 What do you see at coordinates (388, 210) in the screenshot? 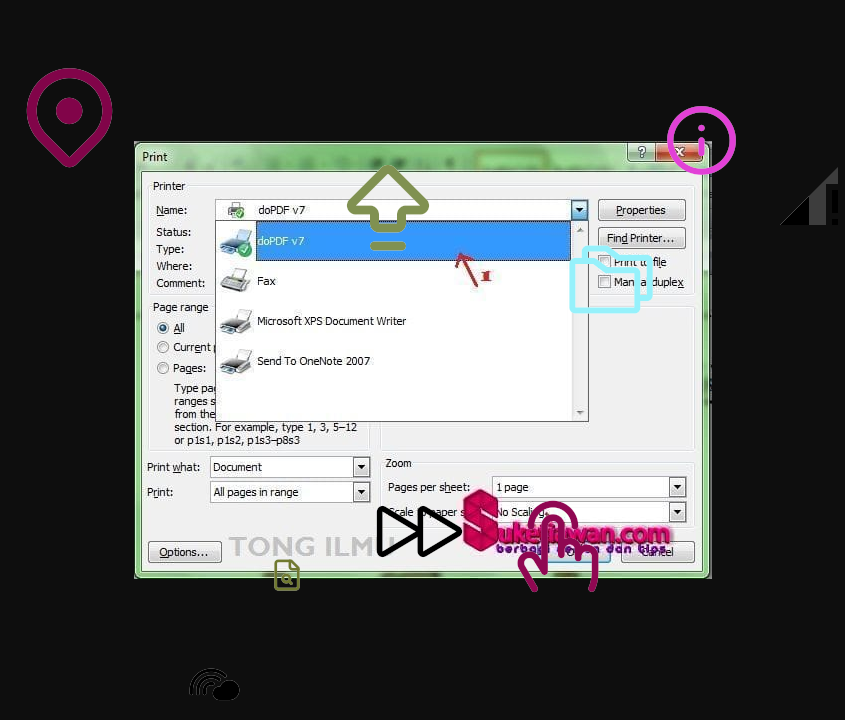
I see `upload file to cloud or server` at bounding box center [388, 210].